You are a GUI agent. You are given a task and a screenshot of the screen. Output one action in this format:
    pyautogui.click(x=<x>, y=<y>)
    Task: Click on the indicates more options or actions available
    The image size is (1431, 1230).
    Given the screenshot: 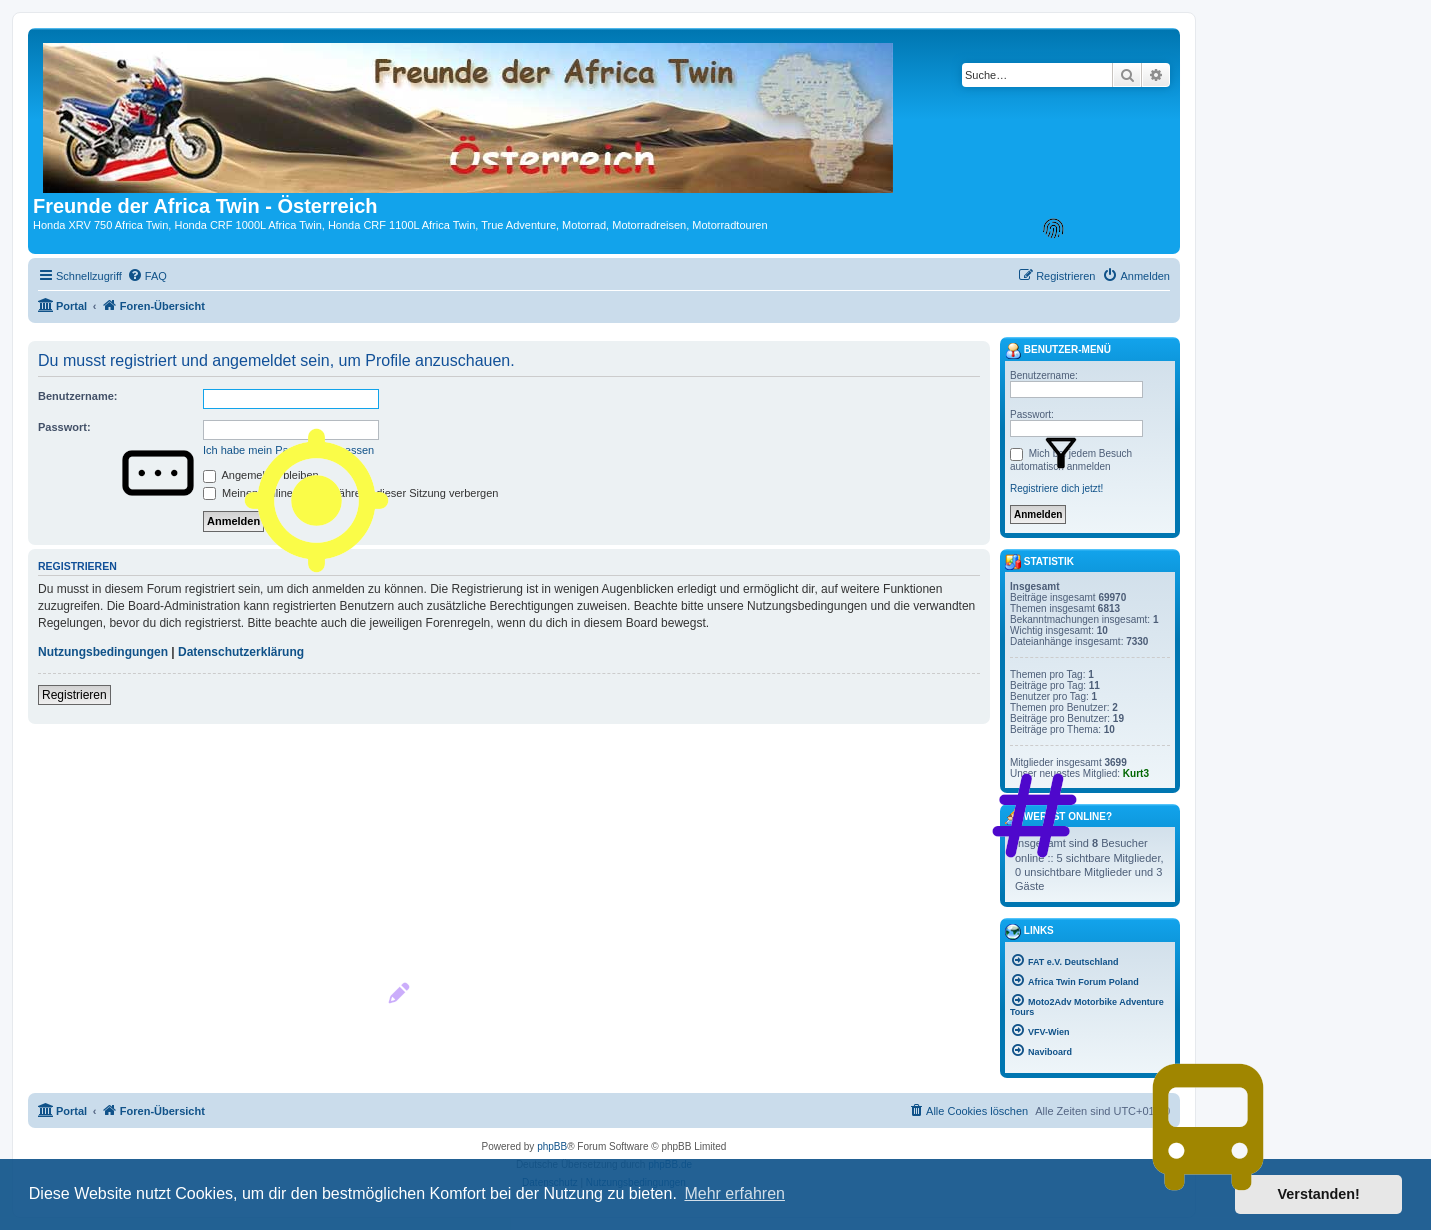 What is the action you would take?
    pyautogui.click(x=158, y=473)
    